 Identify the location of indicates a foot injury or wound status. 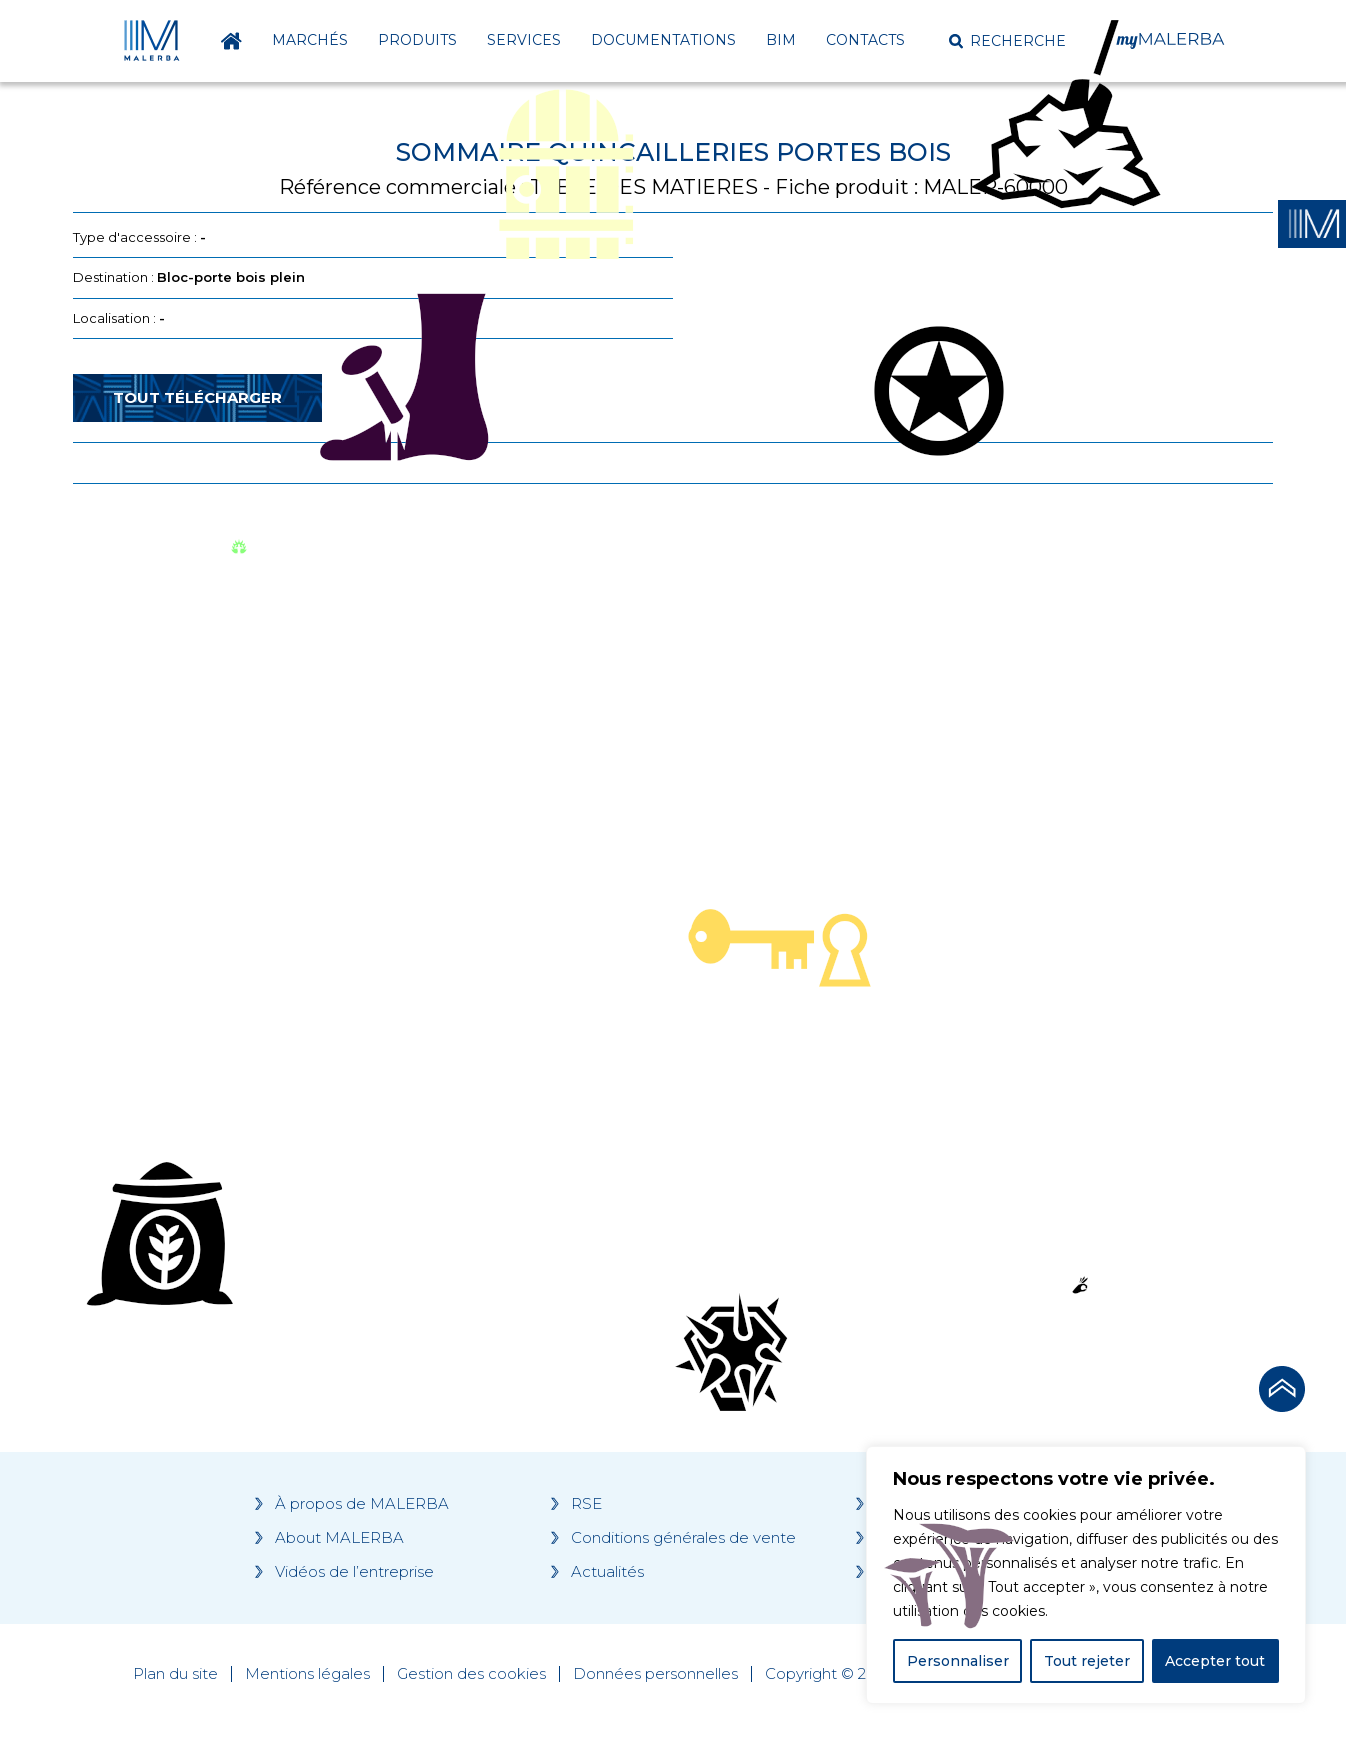
(403, 378).